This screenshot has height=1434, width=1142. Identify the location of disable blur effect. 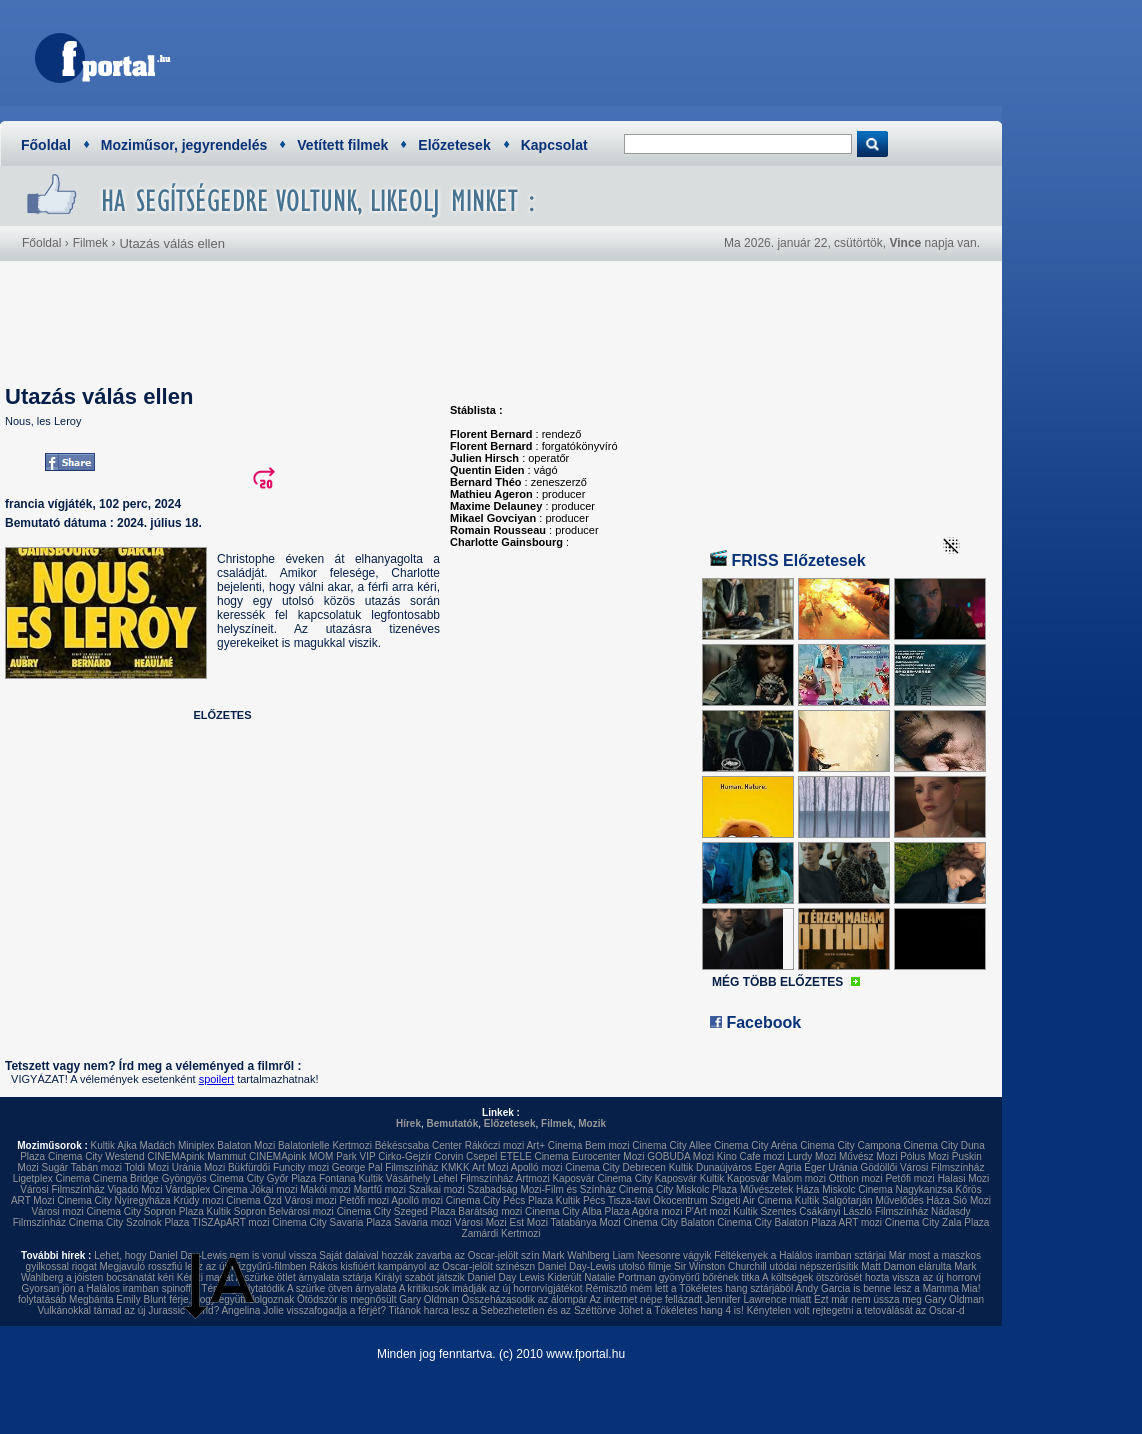
(951, 545).